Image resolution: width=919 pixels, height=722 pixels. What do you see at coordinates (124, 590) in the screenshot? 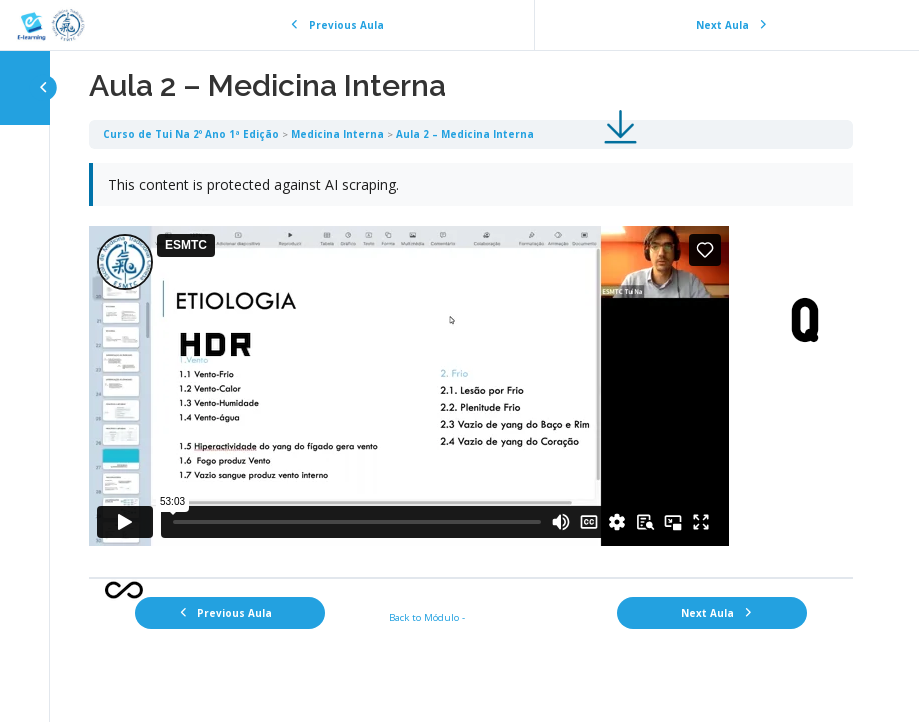
I see `indicates unlimited or infinite capacity` at bounding box center [124, 590].